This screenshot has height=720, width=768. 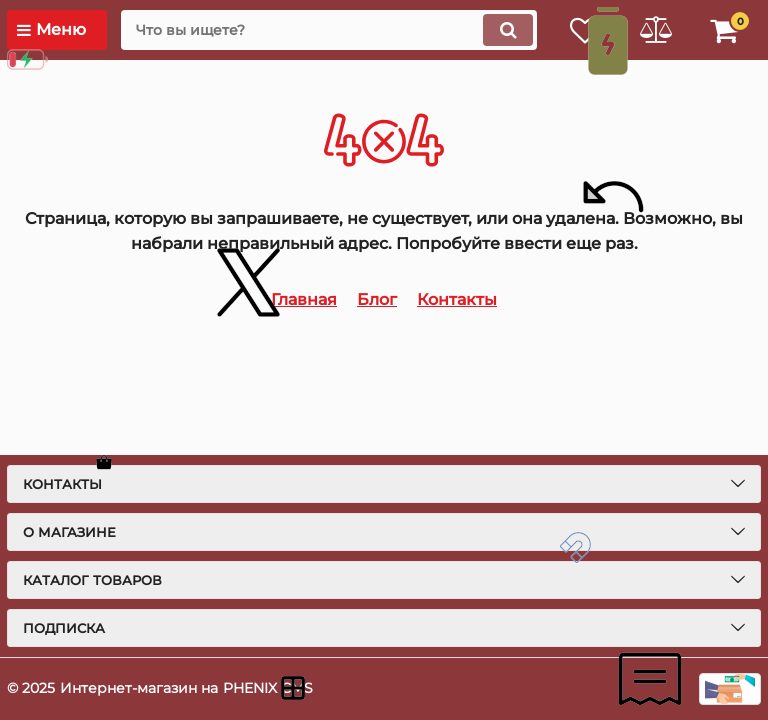 I want to click on switch to grid view, so click(x=293, y=688).